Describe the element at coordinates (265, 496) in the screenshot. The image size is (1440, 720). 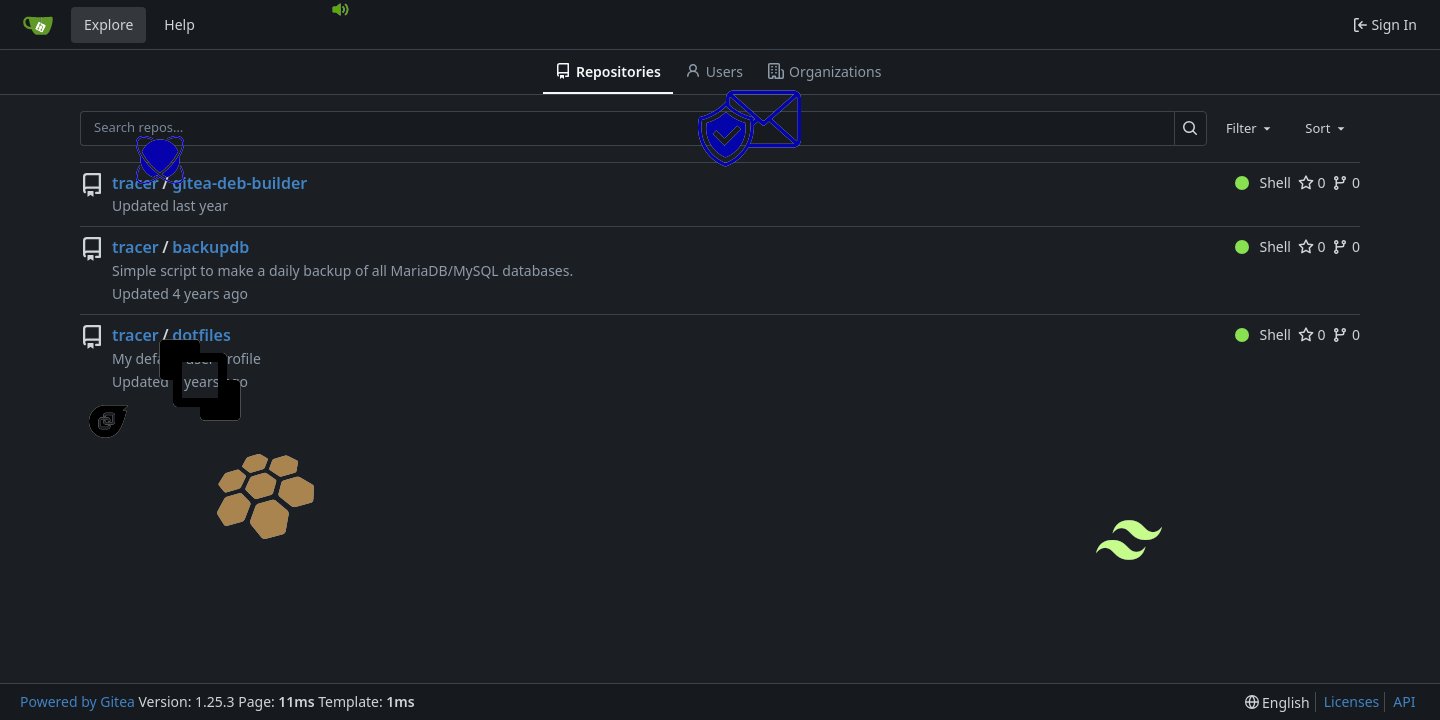
I see `H3 geospatial indexing system logo` at that location.